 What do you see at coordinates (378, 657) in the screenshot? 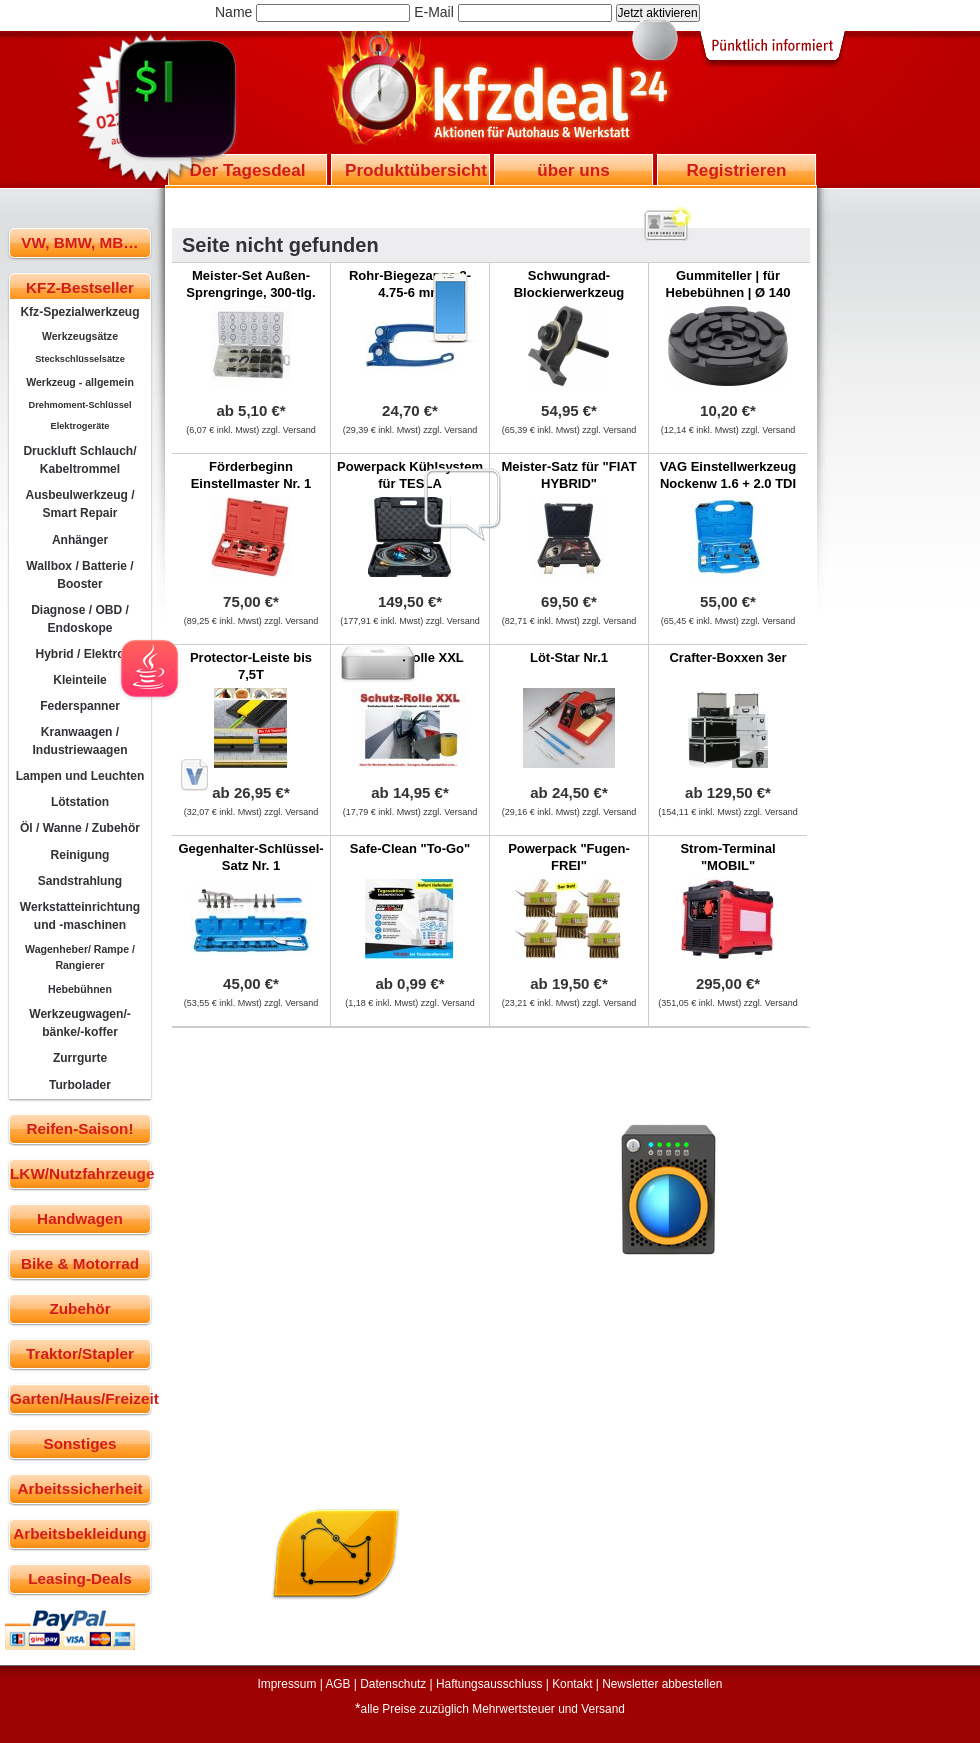
I see `mac mini server device` at bounding box center [378, 657].